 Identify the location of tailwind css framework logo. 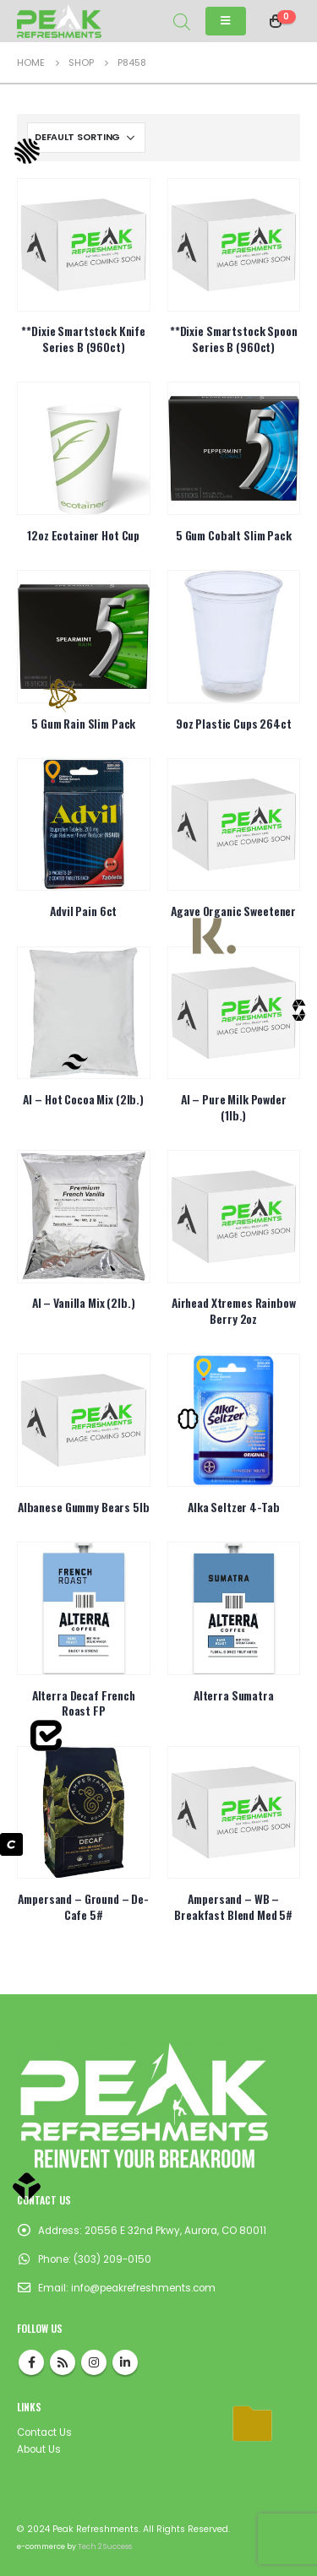
(74, 1061).